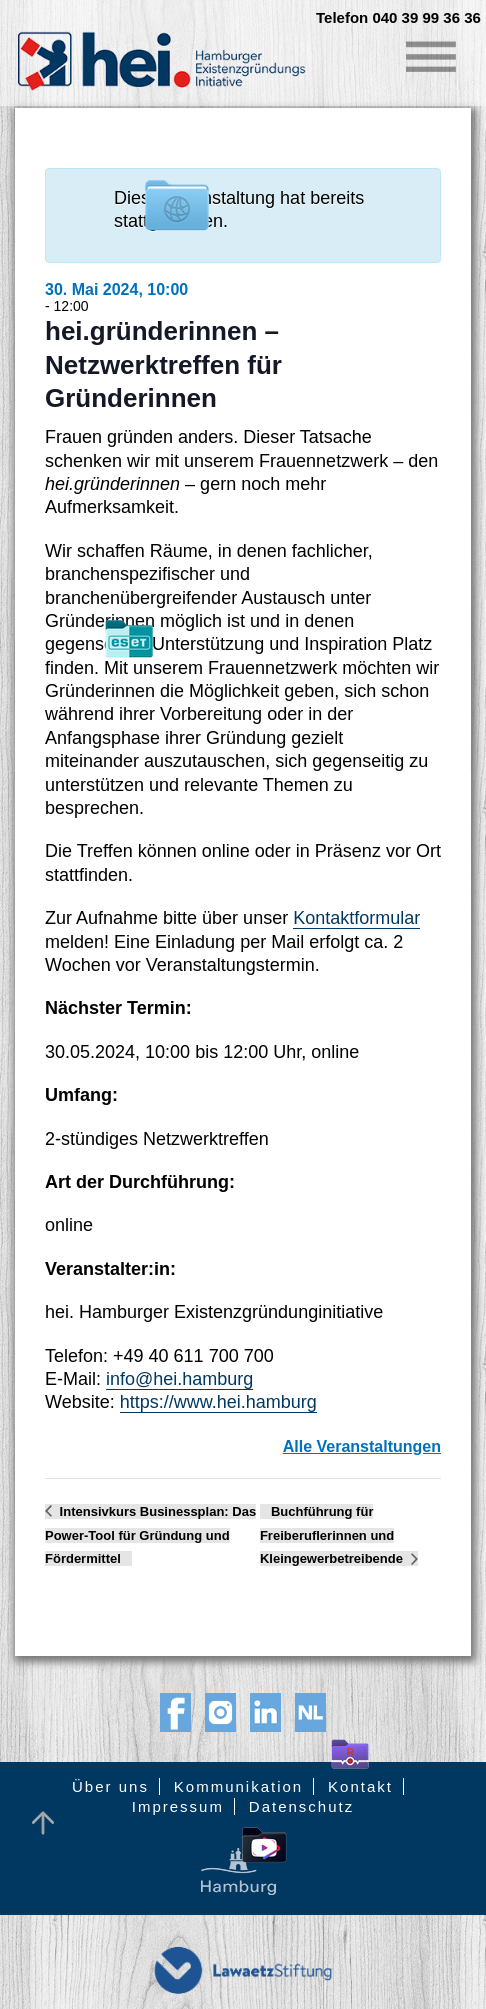  Describe the element at coordinates (350, 1755) in the screenshot. I see `folder for Pokémon Team Rocket collection or fan content` at that location.